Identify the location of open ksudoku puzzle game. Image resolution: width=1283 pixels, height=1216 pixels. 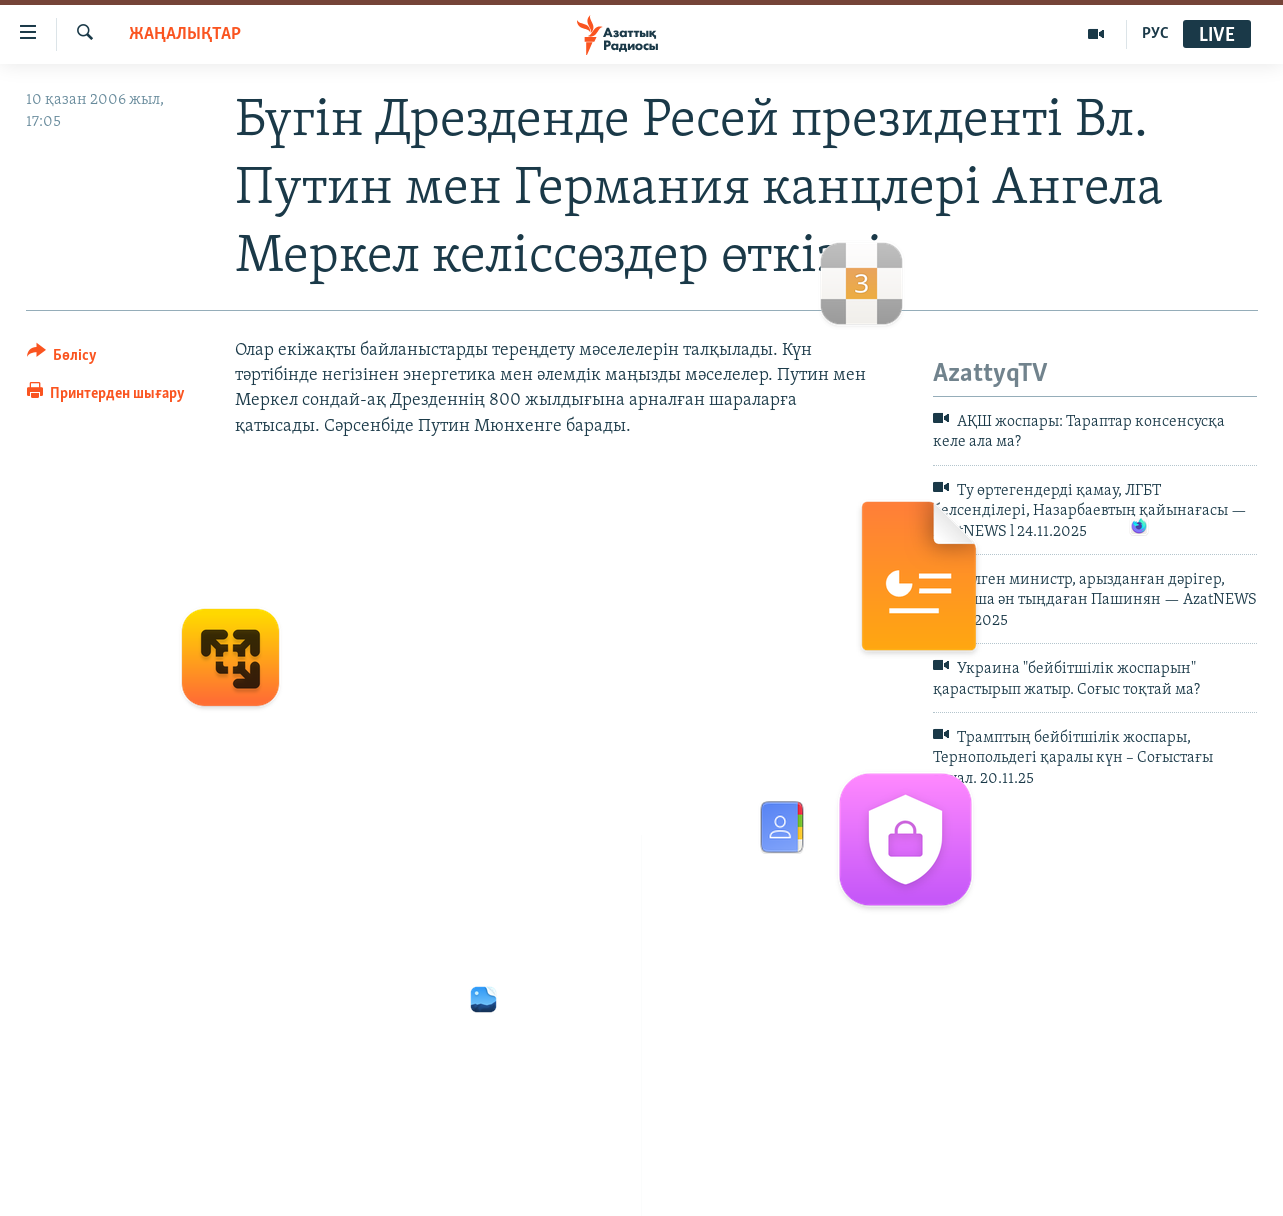
(861, 283).